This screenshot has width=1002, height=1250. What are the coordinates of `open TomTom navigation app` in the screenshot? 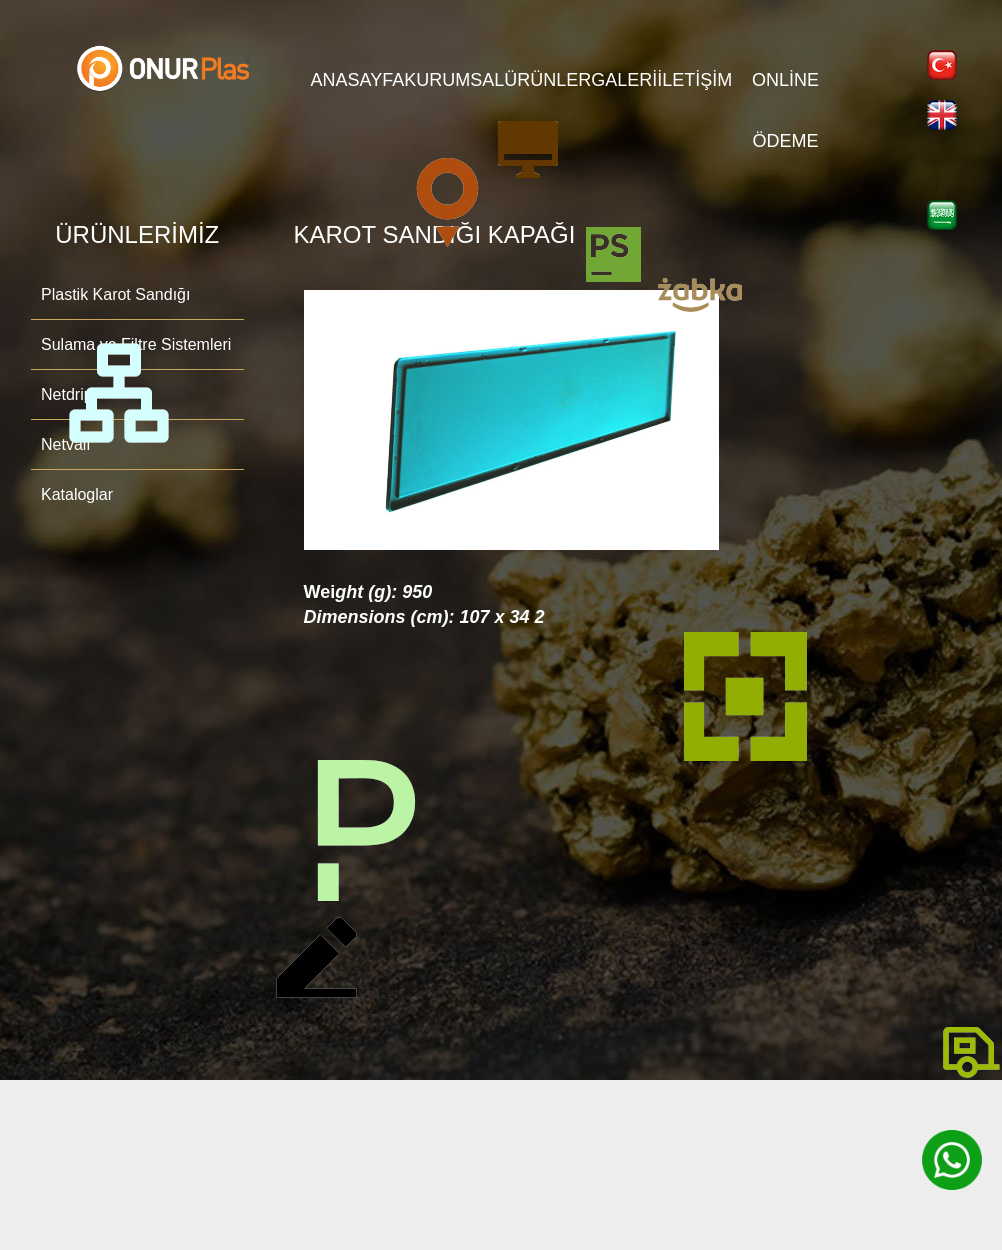 It's located at (447, 202).